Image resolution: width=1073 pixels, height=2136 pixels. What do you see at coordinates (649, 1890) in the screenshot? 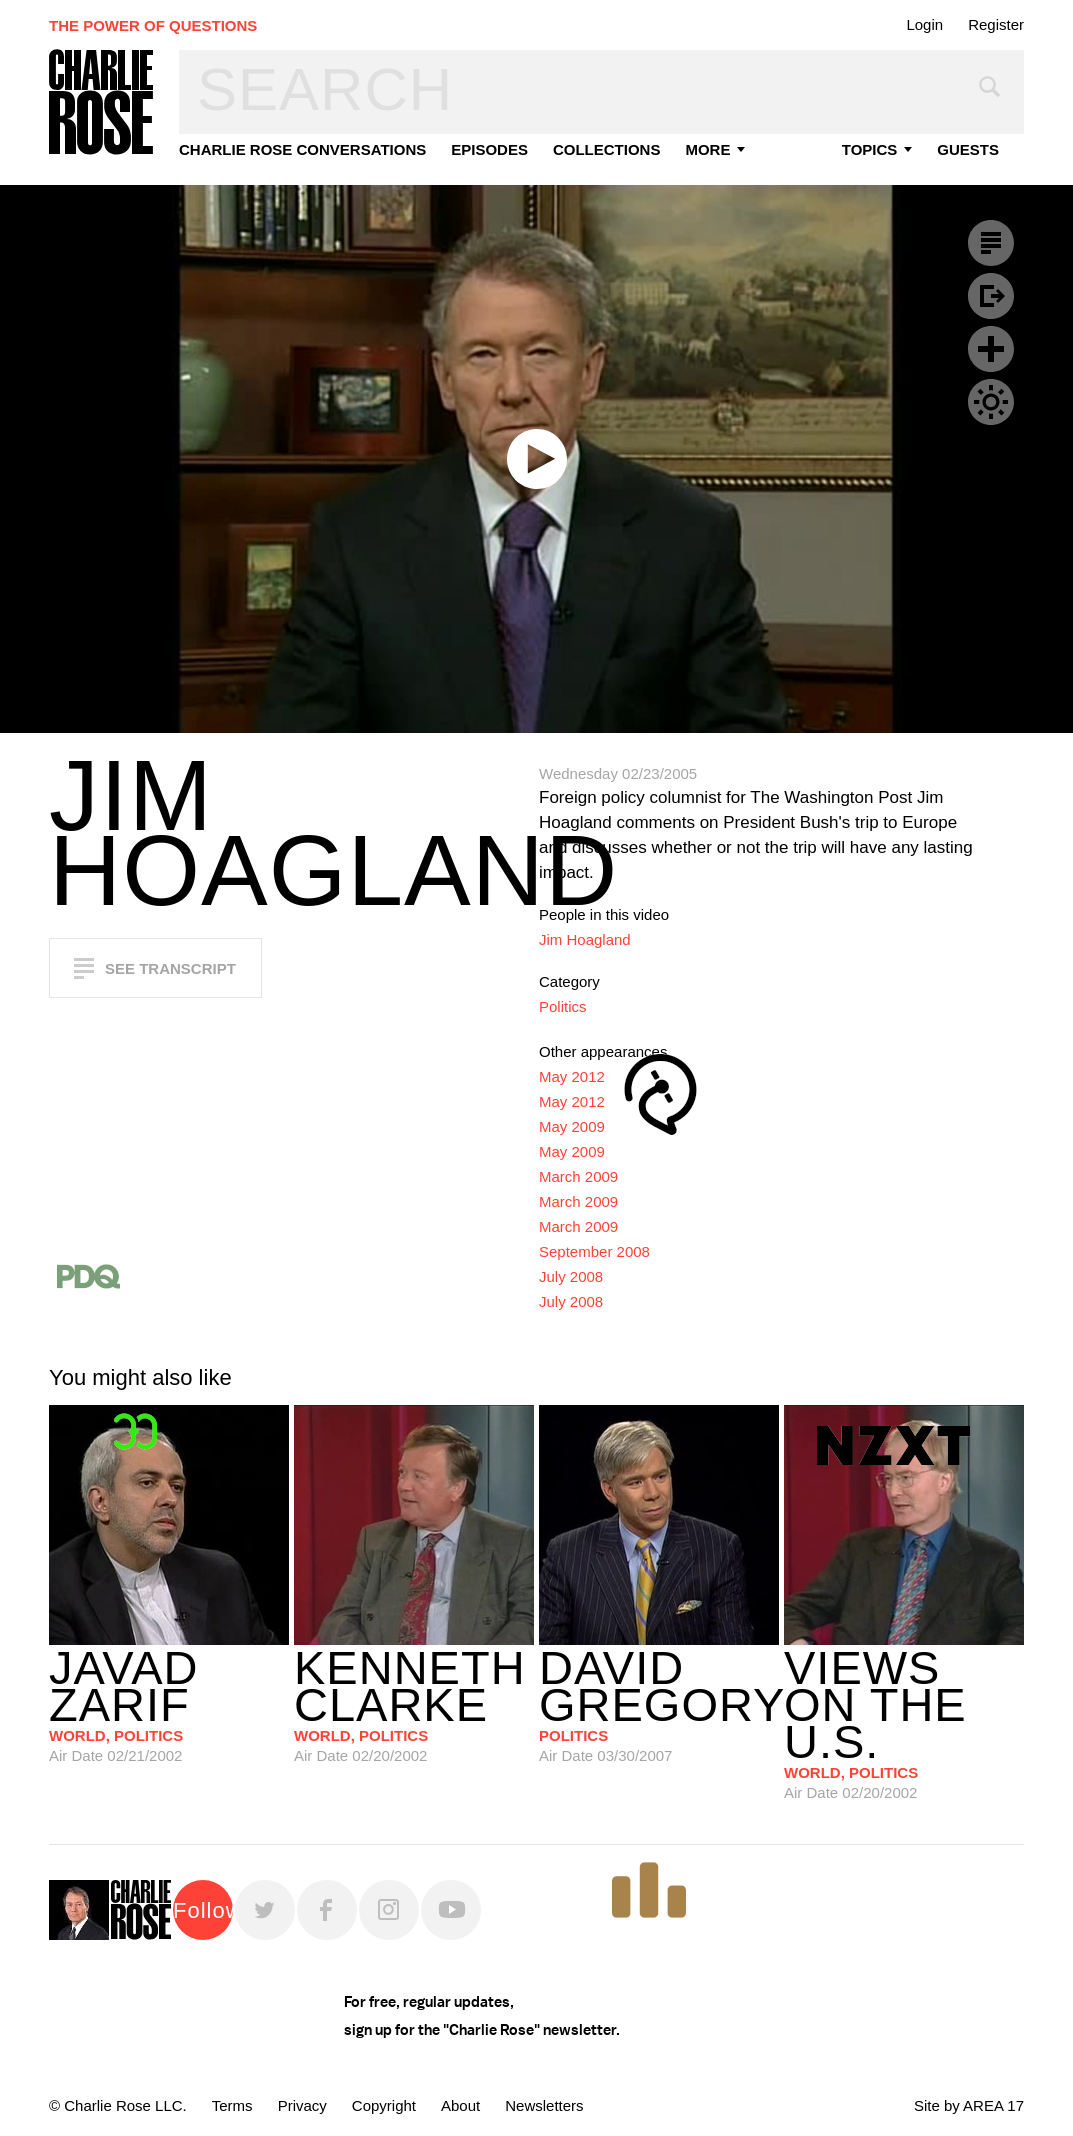
I see `visit codeforces competitive programming platform` at bounding box center [649, 1890].